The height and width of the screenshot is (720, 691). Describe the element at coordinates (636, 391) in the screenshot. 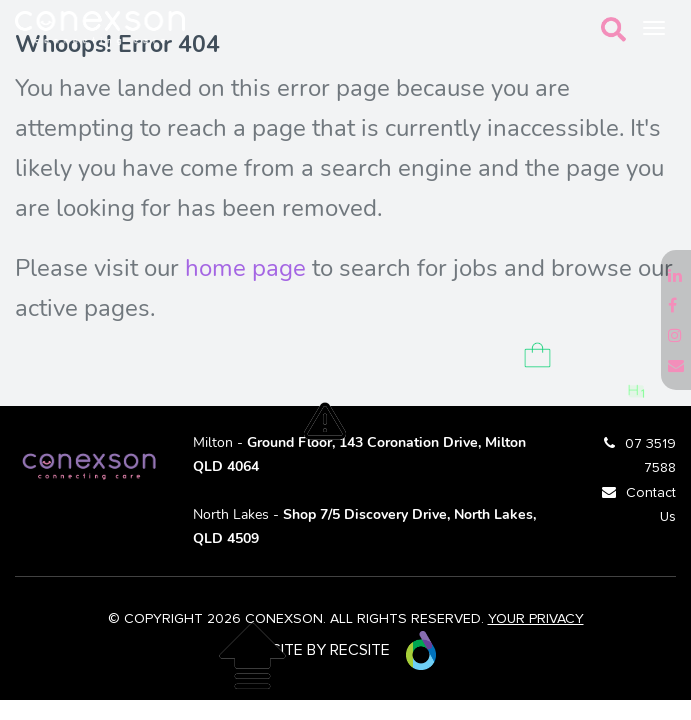

I see `format text as heading level 1` at that location.